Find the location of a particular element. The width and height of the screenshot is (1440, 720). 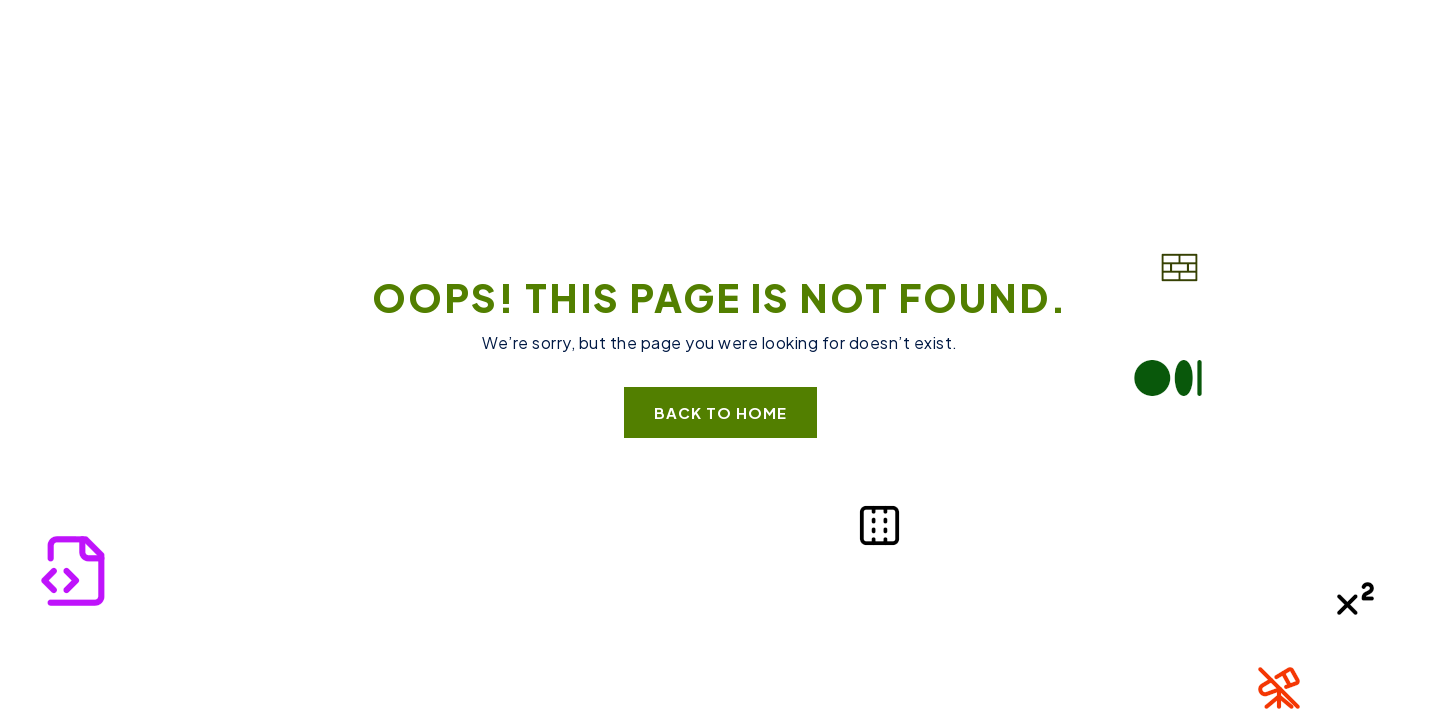

toggle split panel view is located at coordinates (879, 525).